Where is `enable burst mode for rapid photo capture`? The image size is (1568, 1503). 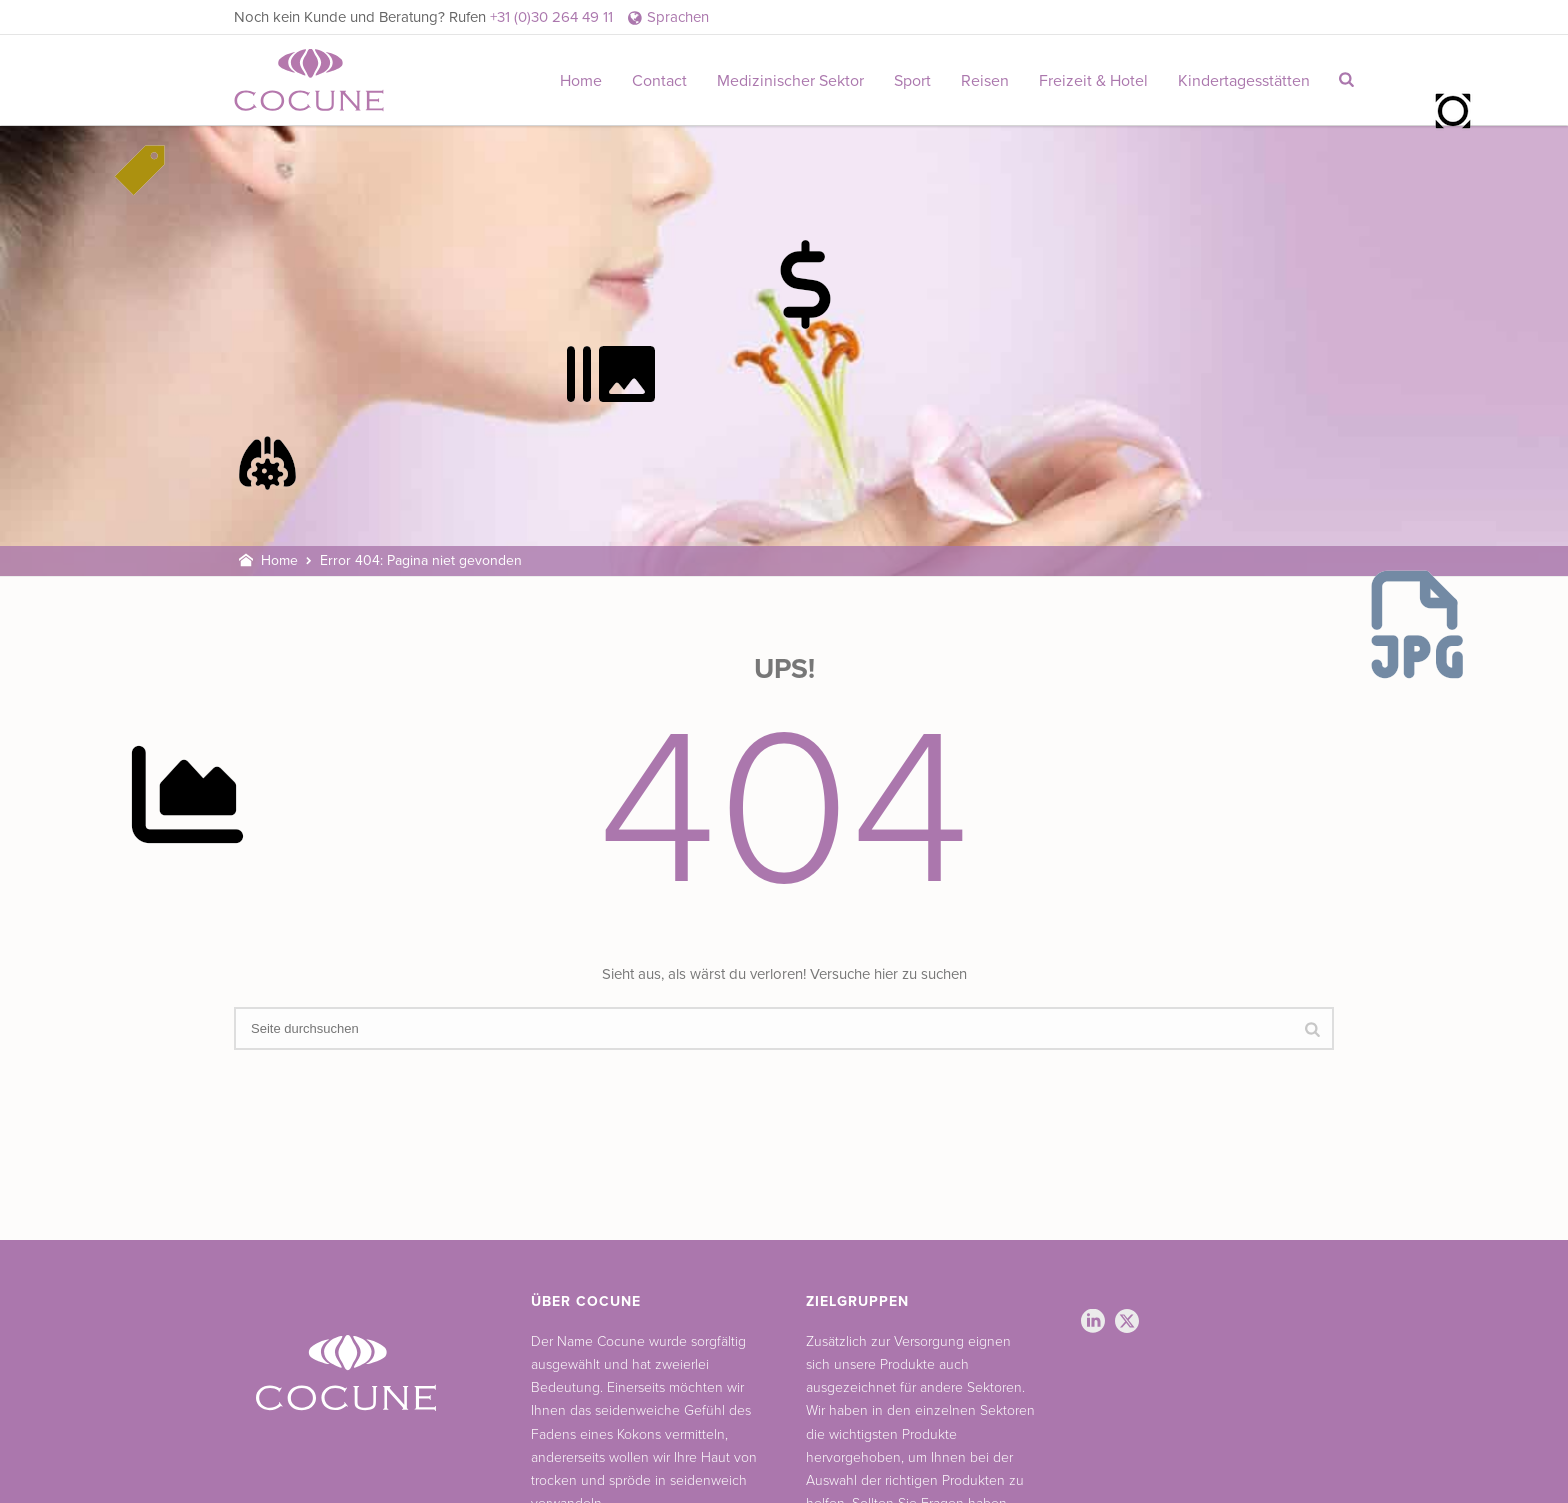
enable burst mode for rapid photo capture is located at coordinates (611, 374).